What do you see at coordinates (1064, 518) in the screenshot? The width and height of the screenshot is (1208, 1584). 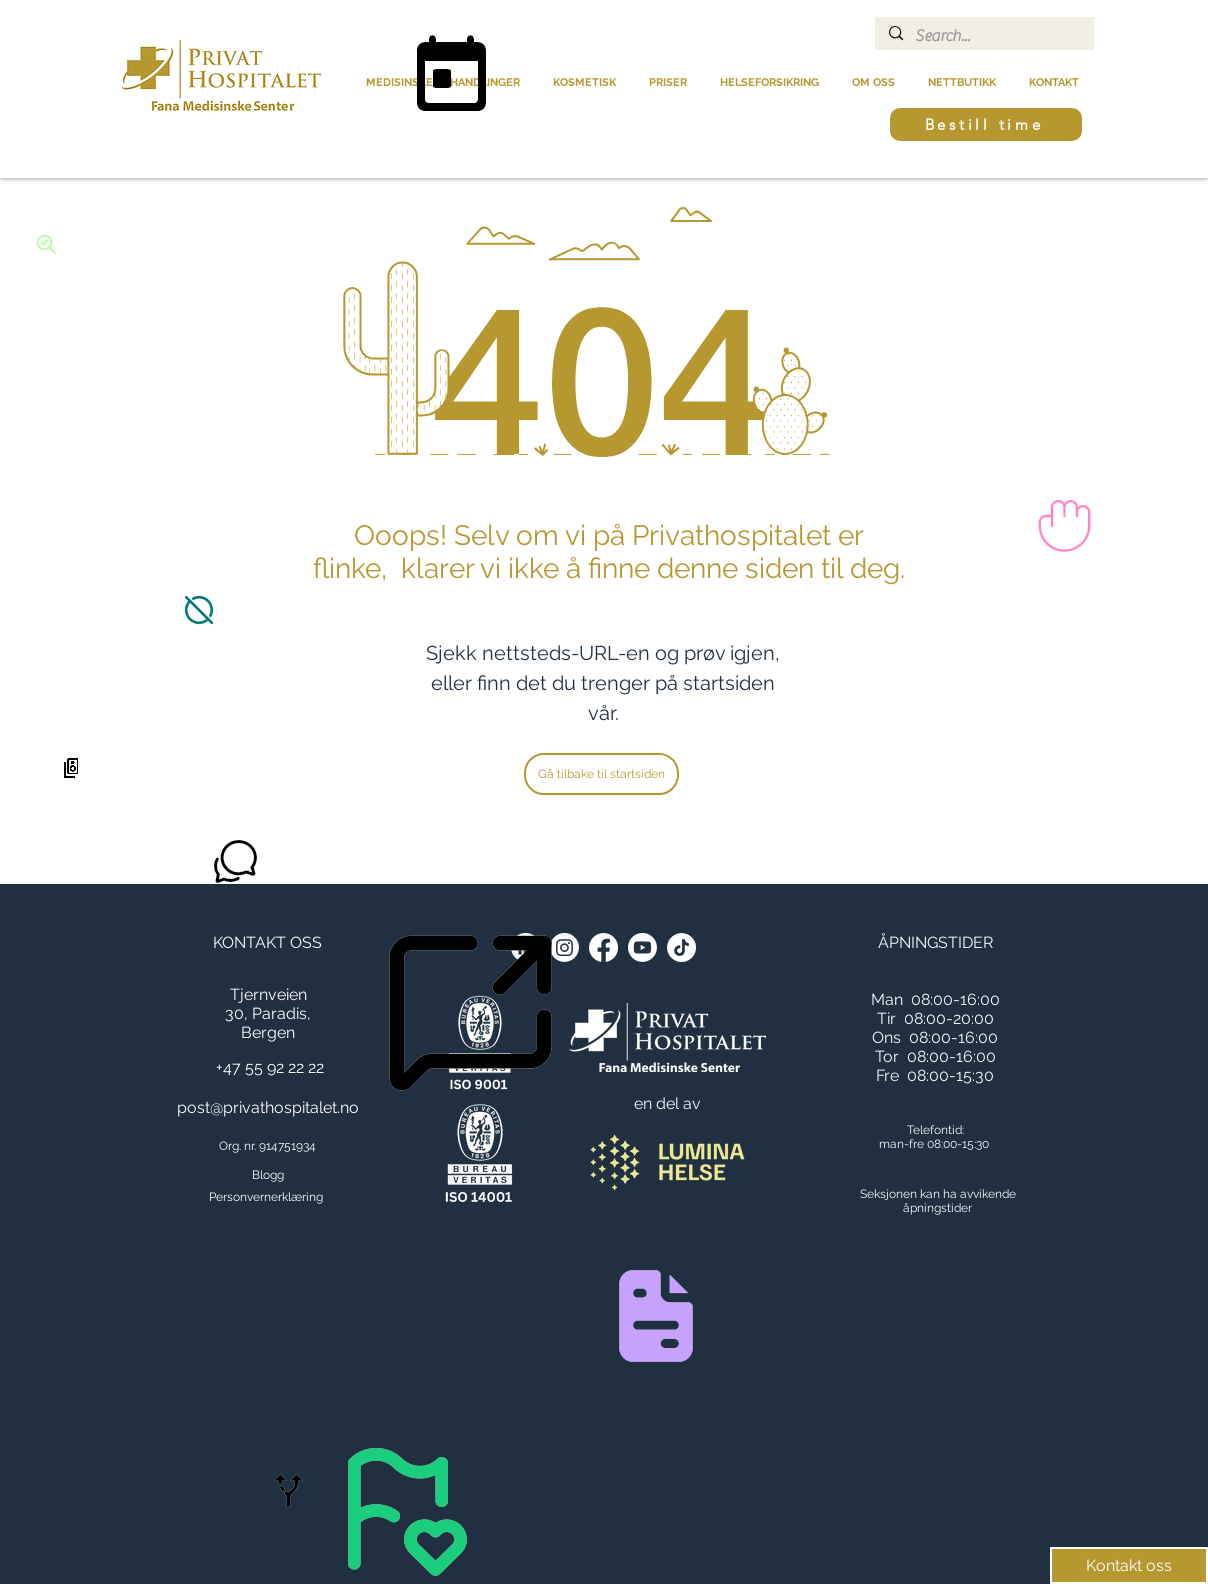 I see `drag to reposition an element` at bounding box center [1064, 518].